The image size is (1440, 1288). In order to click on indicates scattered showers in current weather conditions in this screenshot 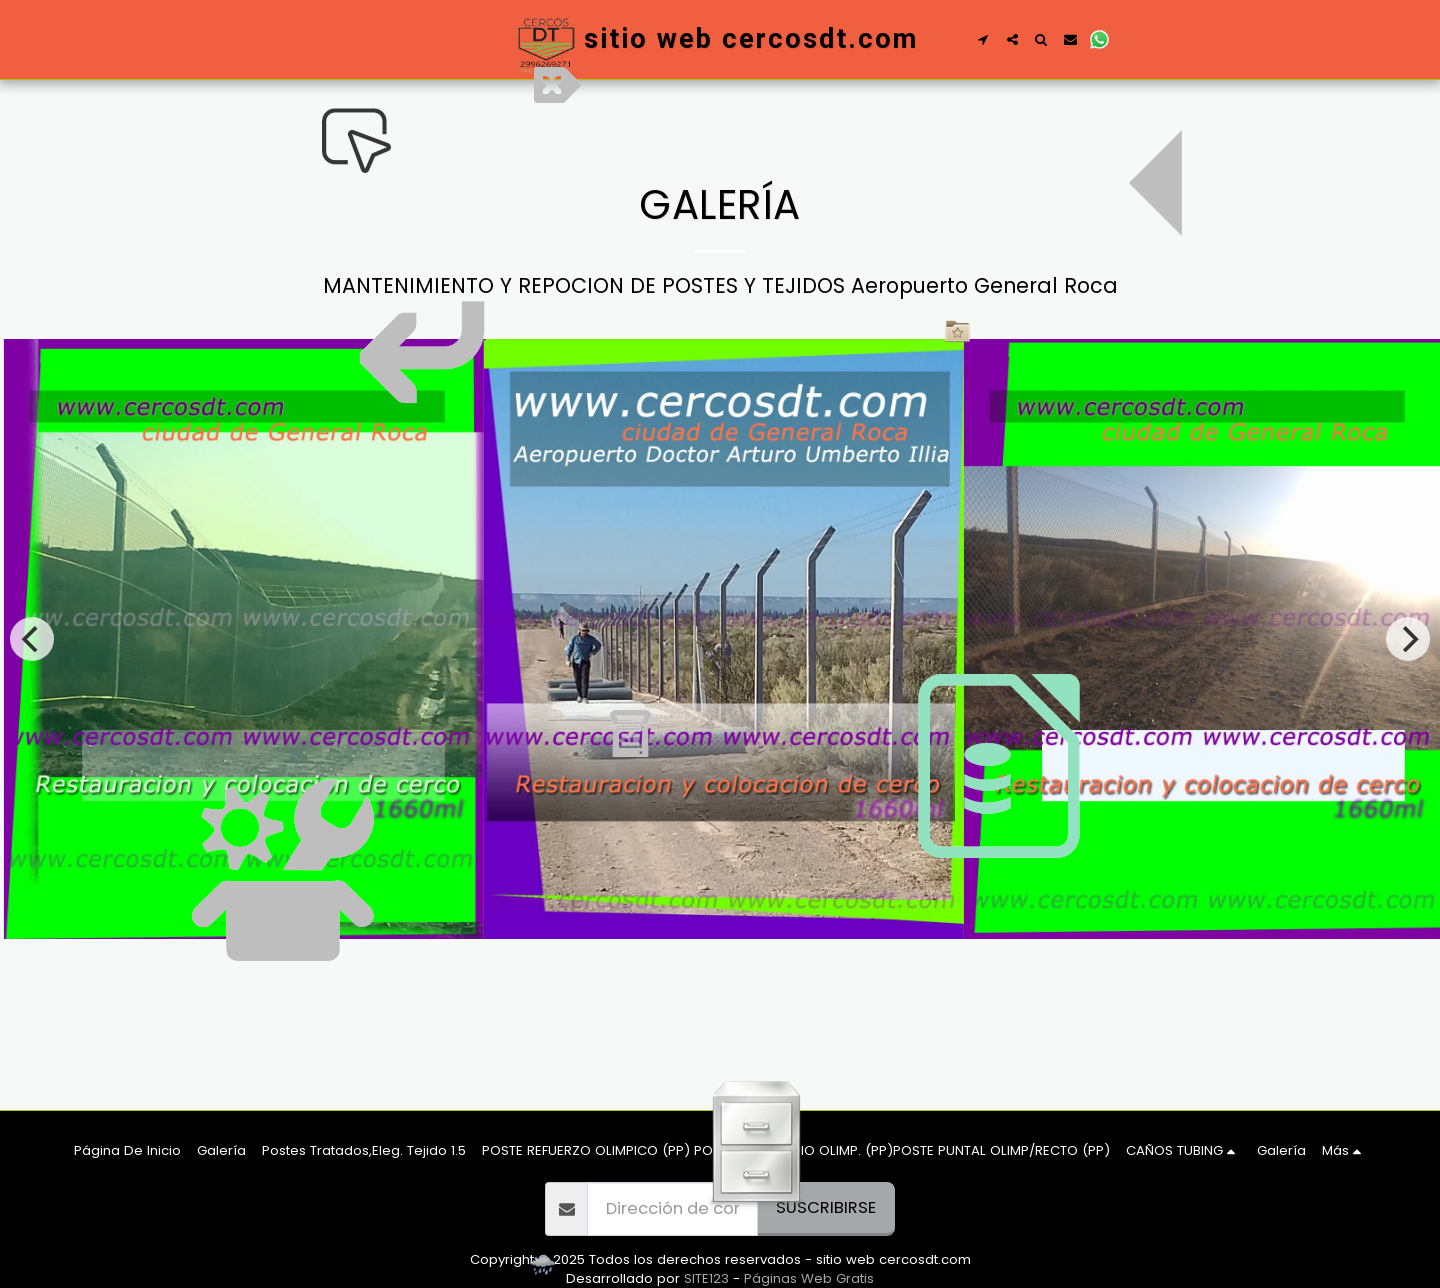, I will do `click(542, 1262)`.